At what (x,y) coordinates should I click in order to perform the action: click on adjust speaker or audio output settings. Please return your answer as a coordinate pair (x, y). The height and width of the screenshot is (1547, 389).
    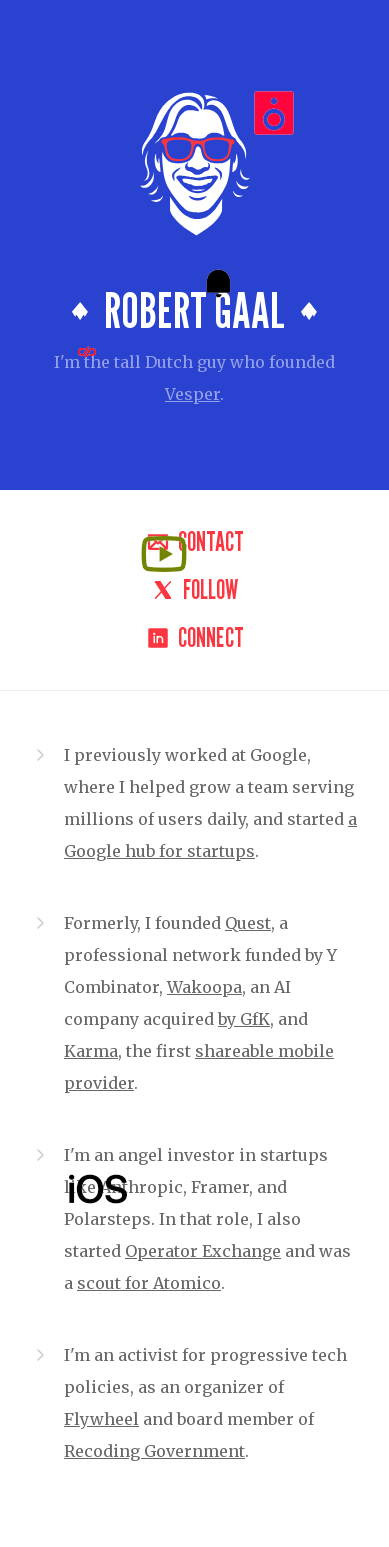
    Looking at the image, I should click on (274, 113).